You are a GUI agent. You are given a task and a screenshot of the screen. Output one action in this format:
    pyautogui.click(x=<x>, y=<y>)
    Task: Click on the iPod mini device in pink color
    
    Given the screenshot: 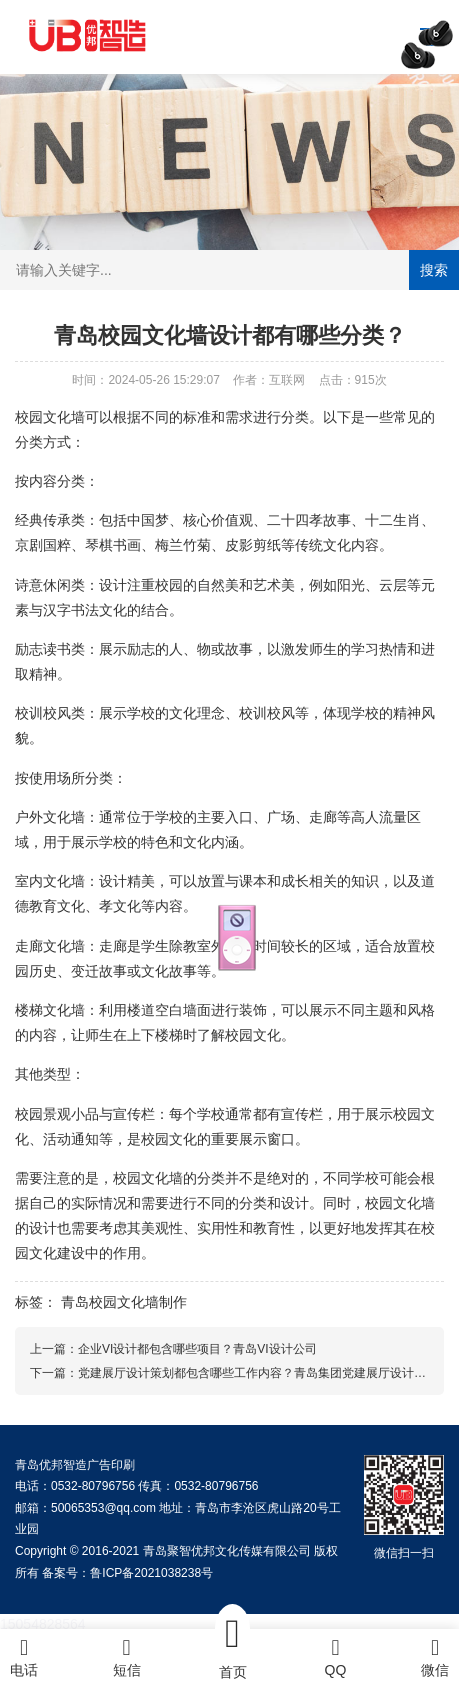 What is the action you would take?
    pyautogui.click(x=236, y=937)
    